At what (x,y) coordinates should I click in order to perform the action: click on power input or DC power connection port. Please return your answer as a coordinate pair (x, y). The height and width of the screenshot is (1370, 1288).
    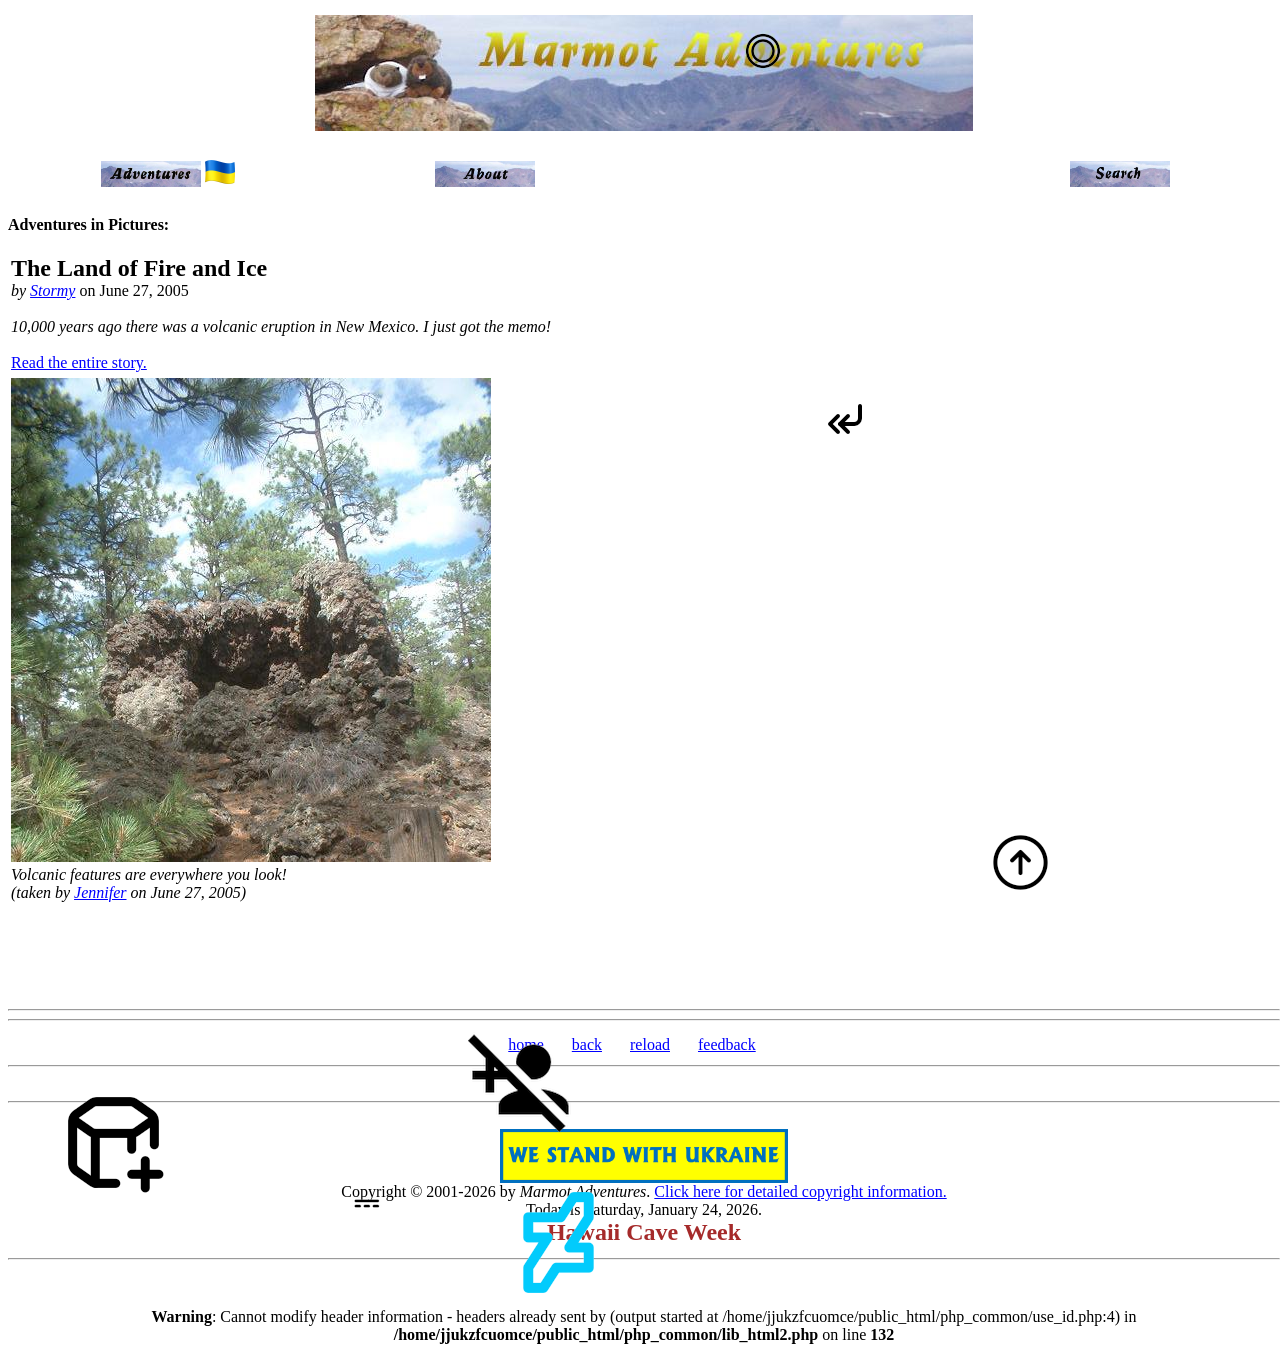
    Looking at the image, I should click on (367, 1203).